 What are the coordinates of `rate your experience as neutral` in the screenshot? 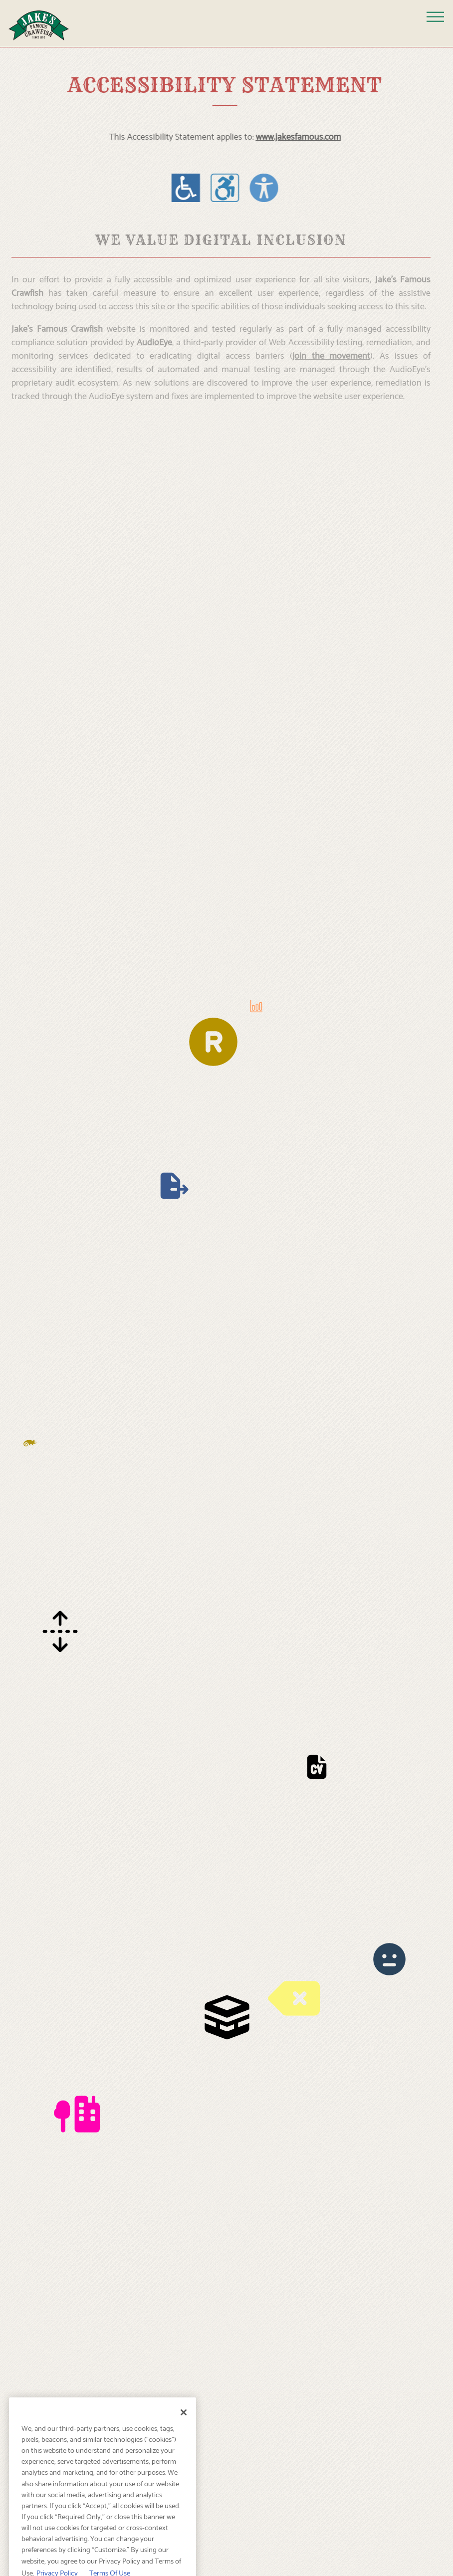 It's located at (389, 1959).